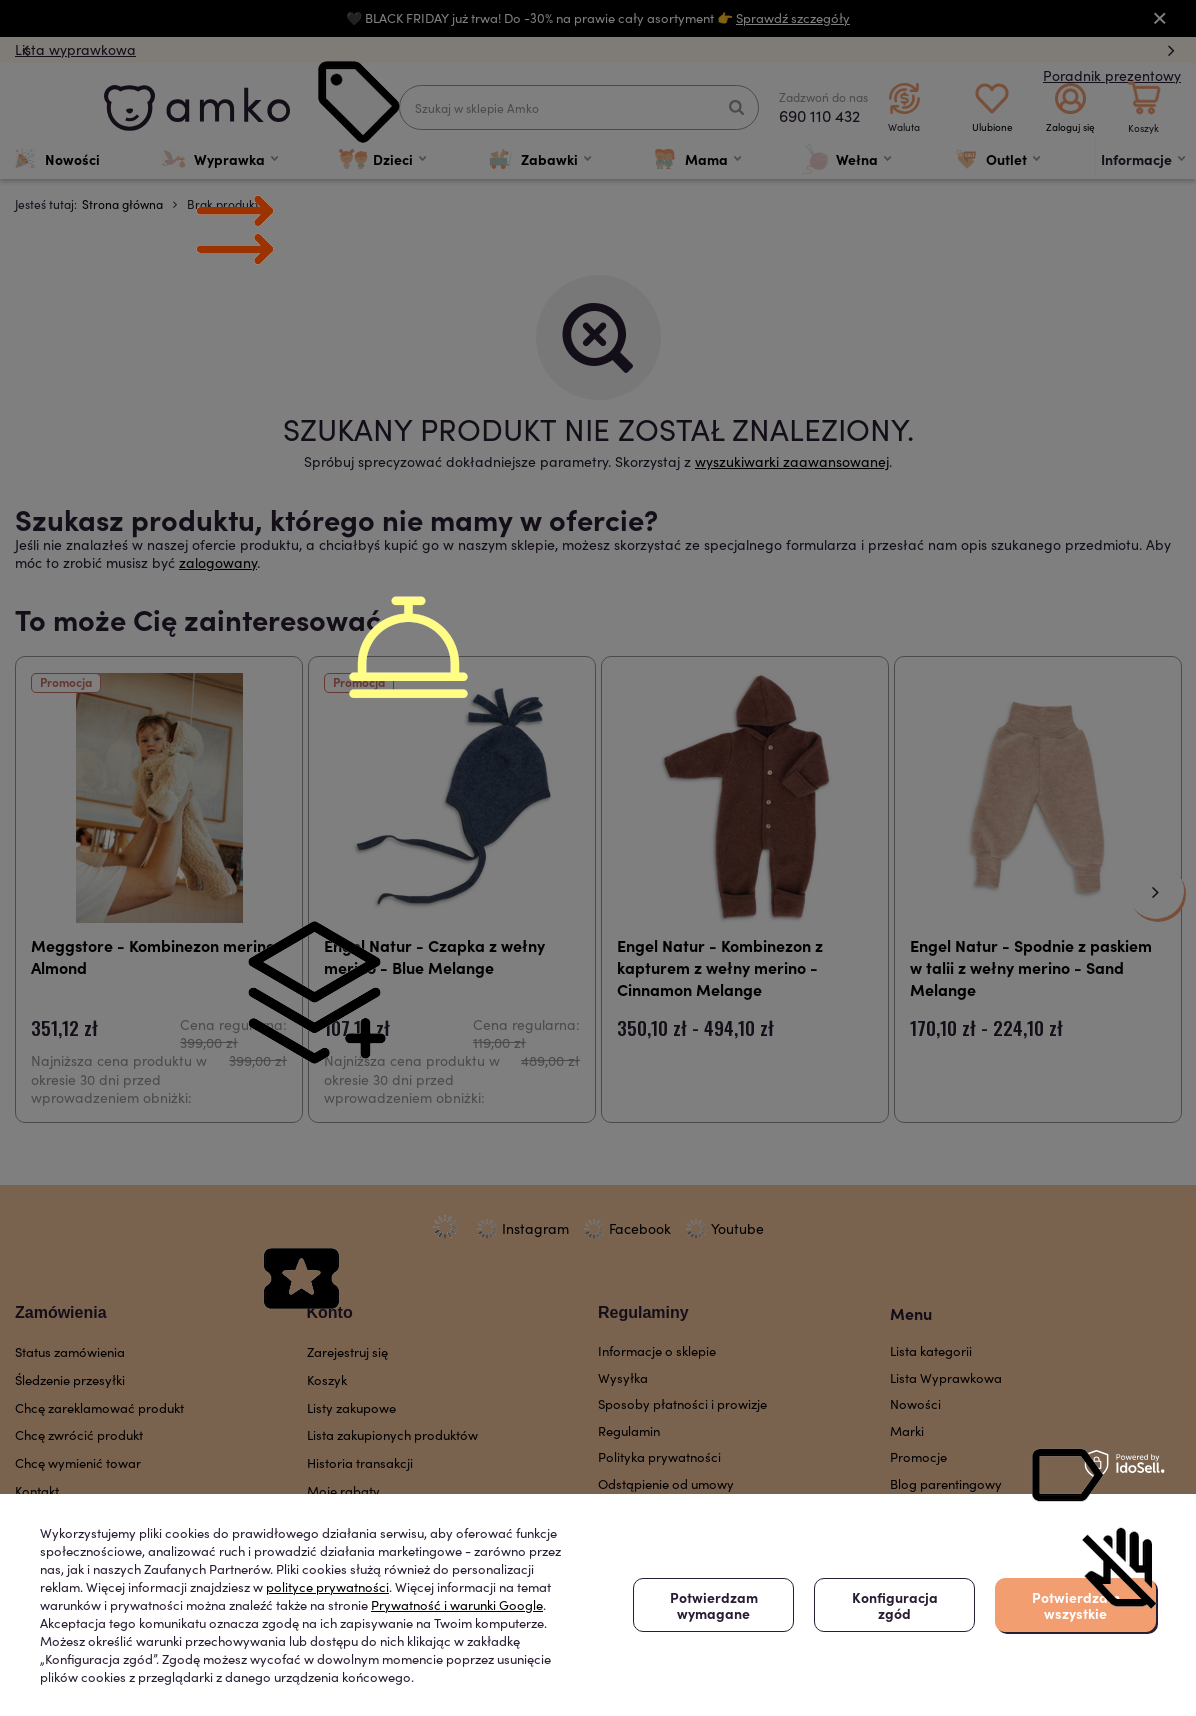 This screenshot has height=1716, width=1196. Describe the element at coordinates (314, 992) in the screenshot. I see `add a new layer to the stack` at that location.